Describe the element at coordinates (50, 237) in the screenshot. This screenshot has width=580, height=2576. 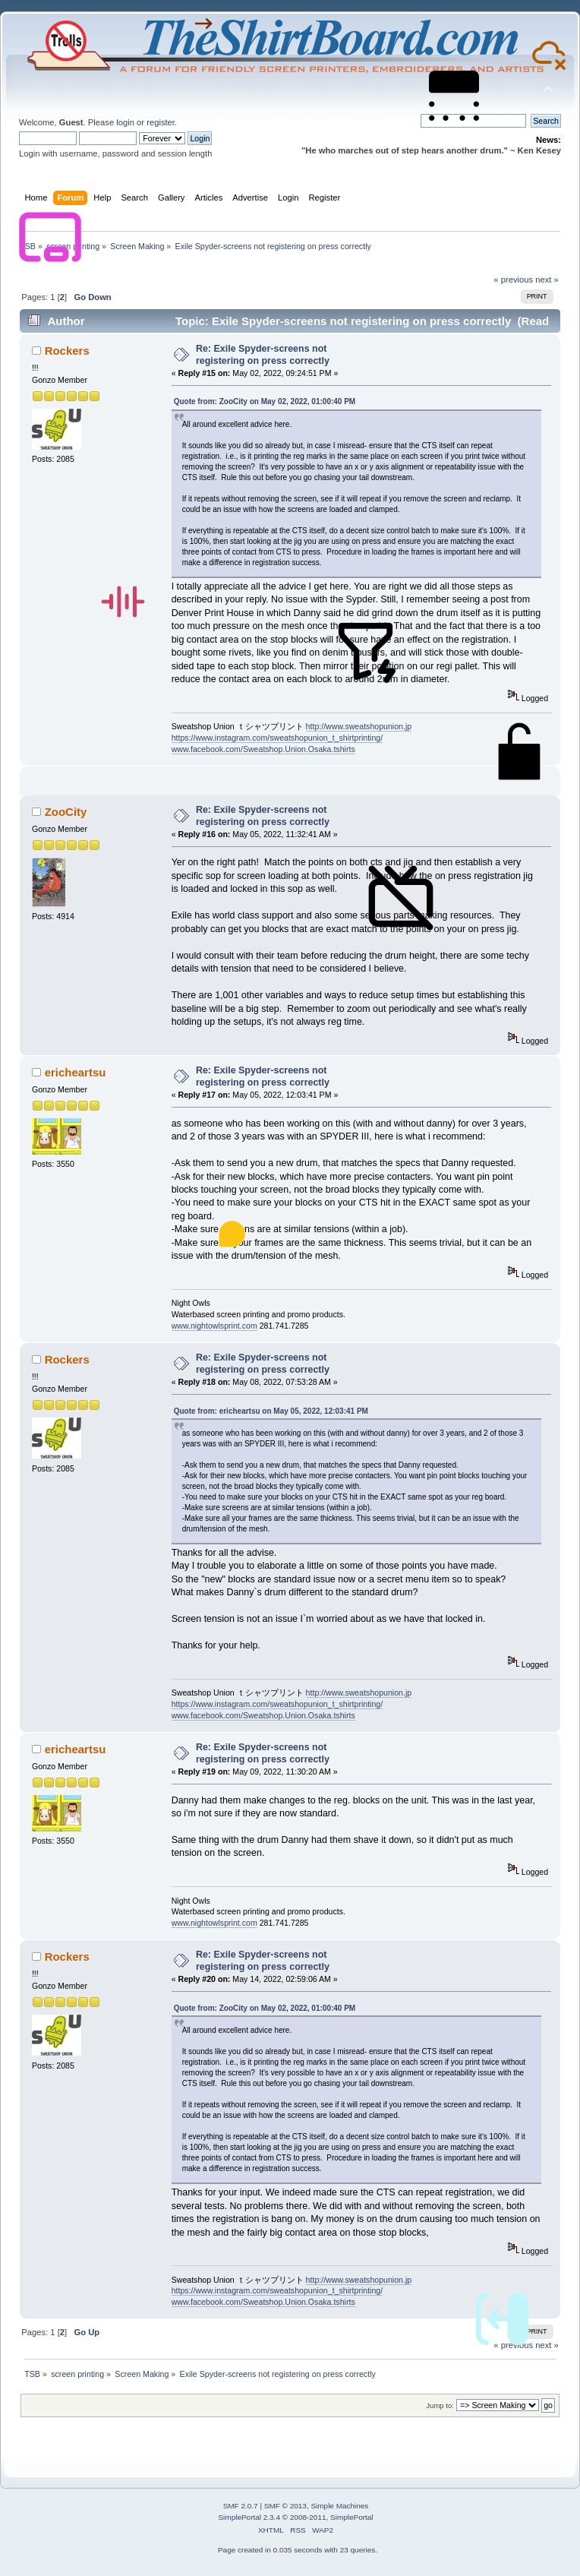
I see `open whiteboard or presentation mode` at that location.